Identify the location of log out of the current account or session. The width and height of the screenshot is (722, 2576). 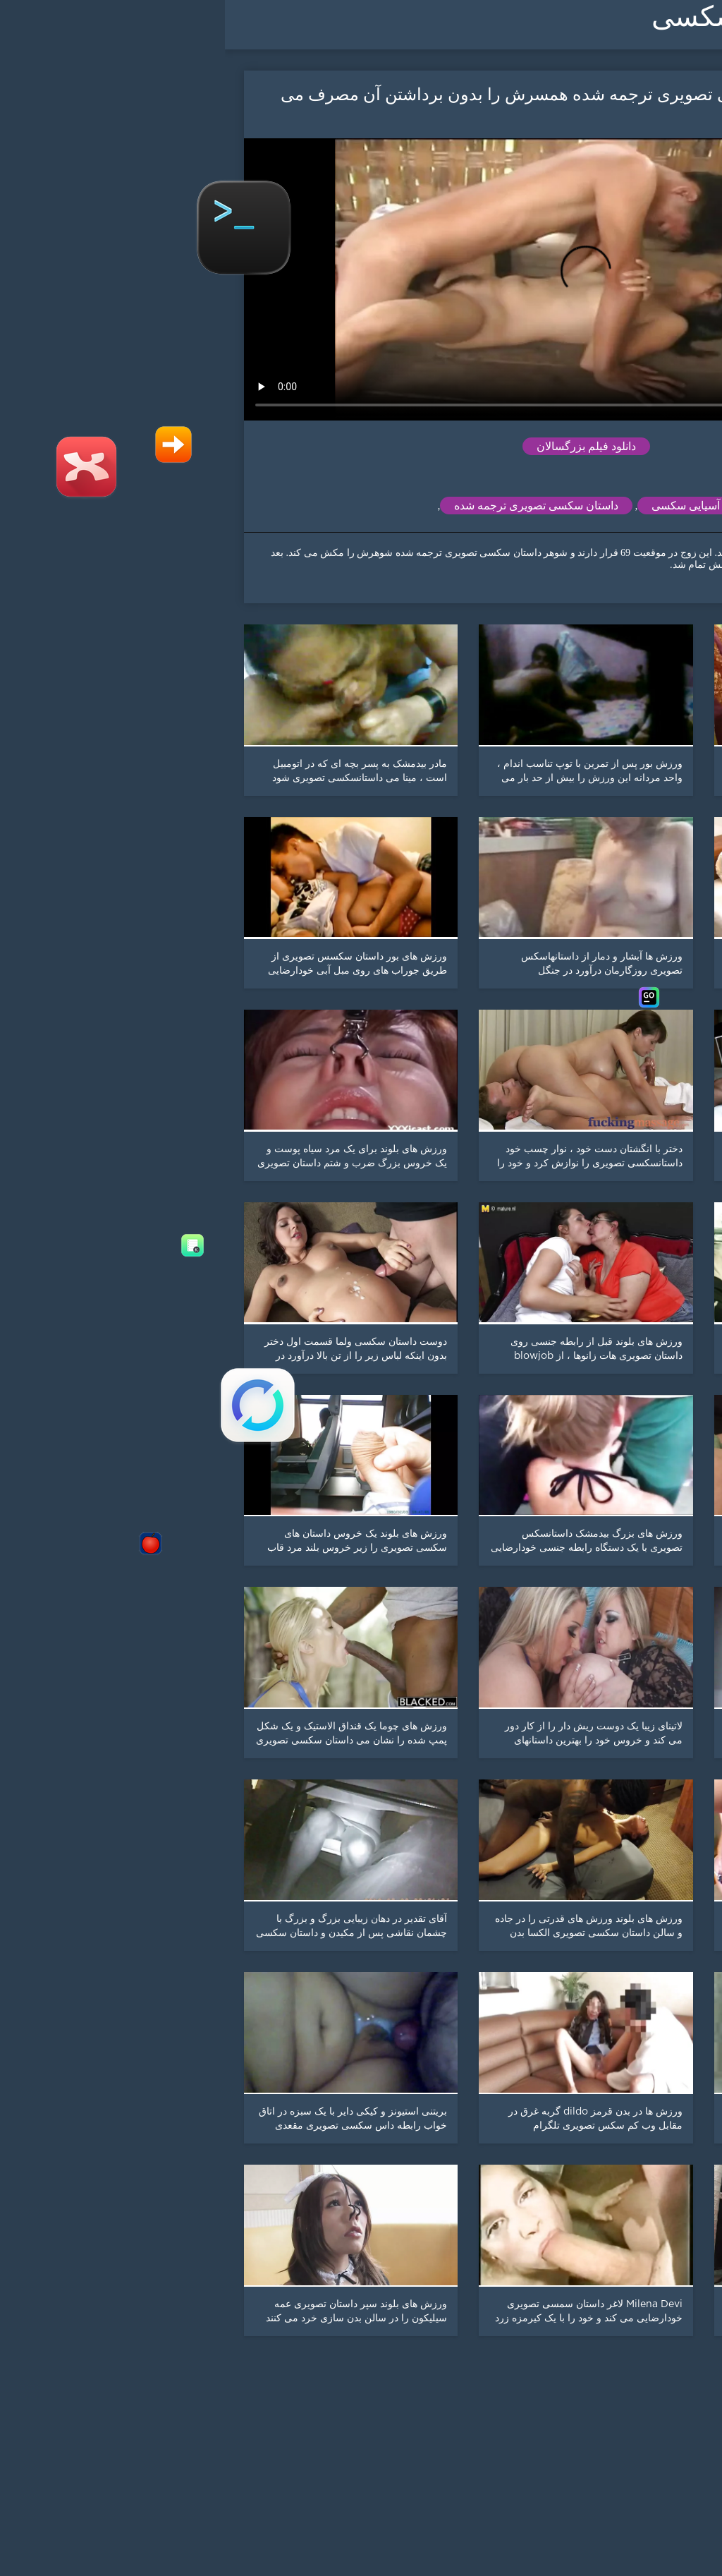
(173, 445).